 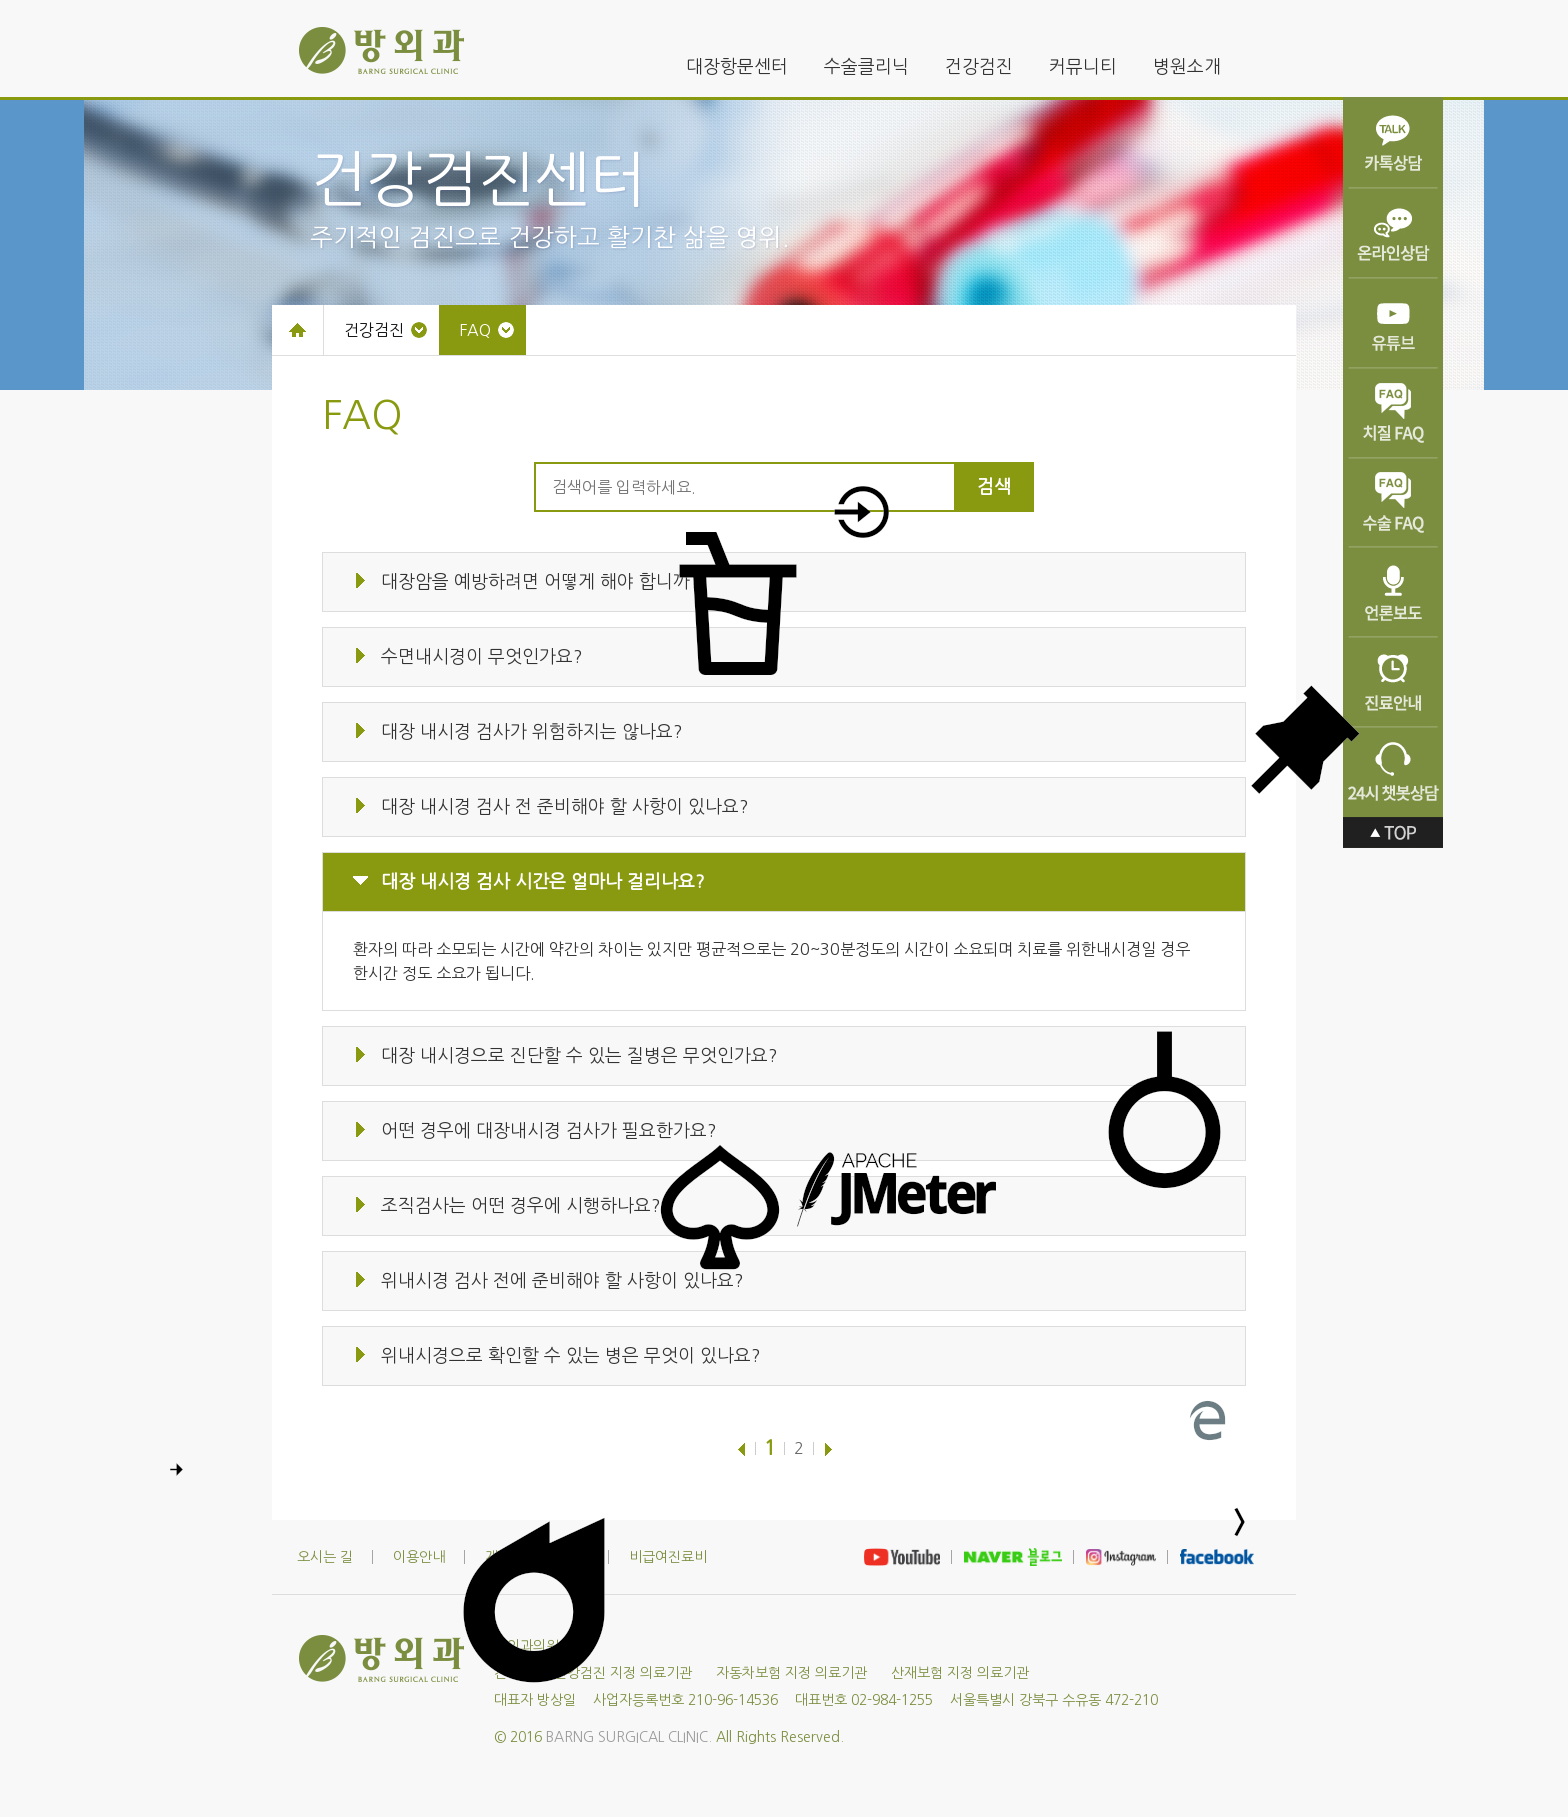 What do you see at coordinates (896, 1189) in the screenshot?
I see `apache jmeter application logo` at bounding box center [896, 1189].